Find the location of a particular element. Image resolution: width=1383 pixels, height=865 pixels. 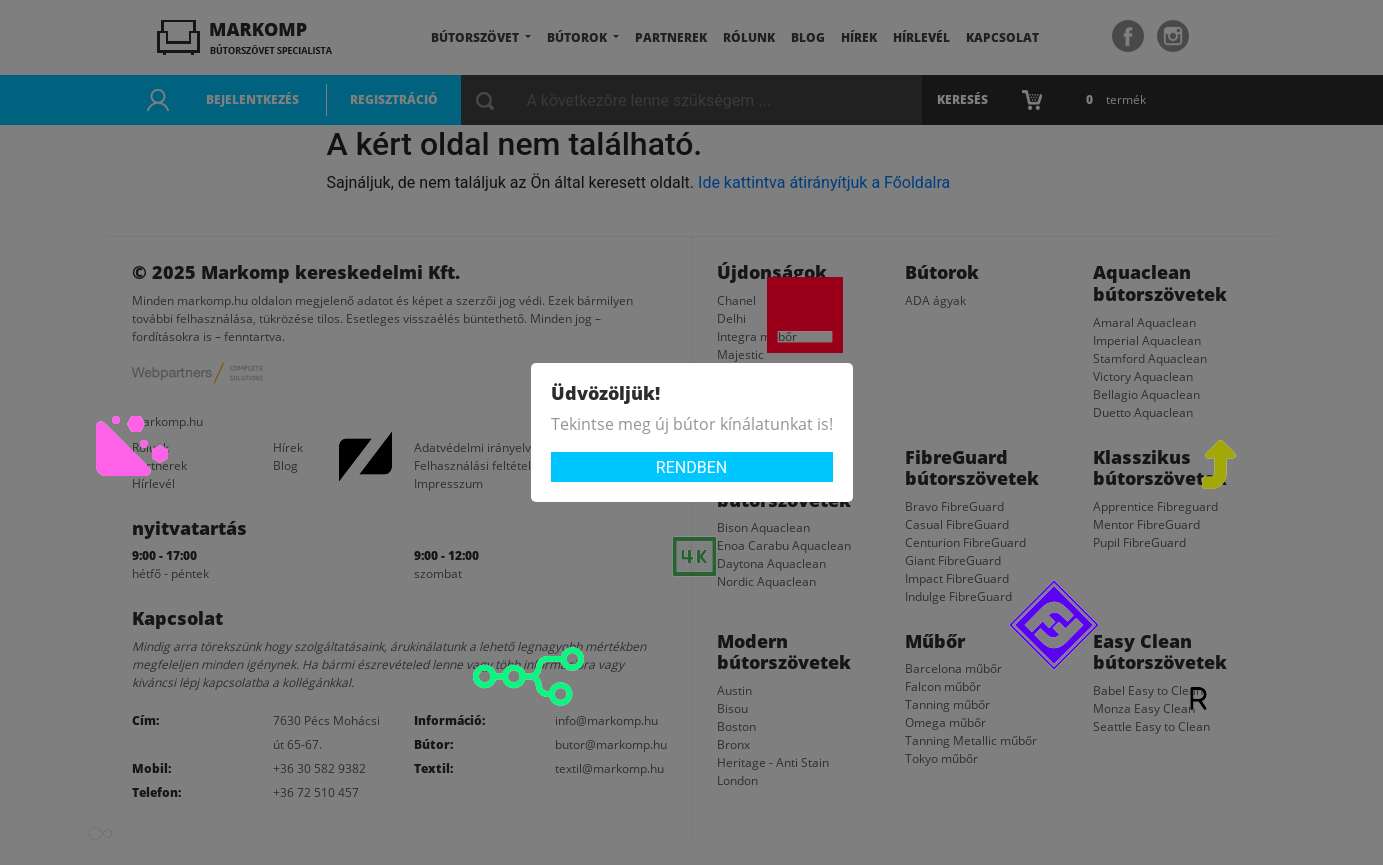

fantasy flight games logo is located at coordinates (1054, 625).